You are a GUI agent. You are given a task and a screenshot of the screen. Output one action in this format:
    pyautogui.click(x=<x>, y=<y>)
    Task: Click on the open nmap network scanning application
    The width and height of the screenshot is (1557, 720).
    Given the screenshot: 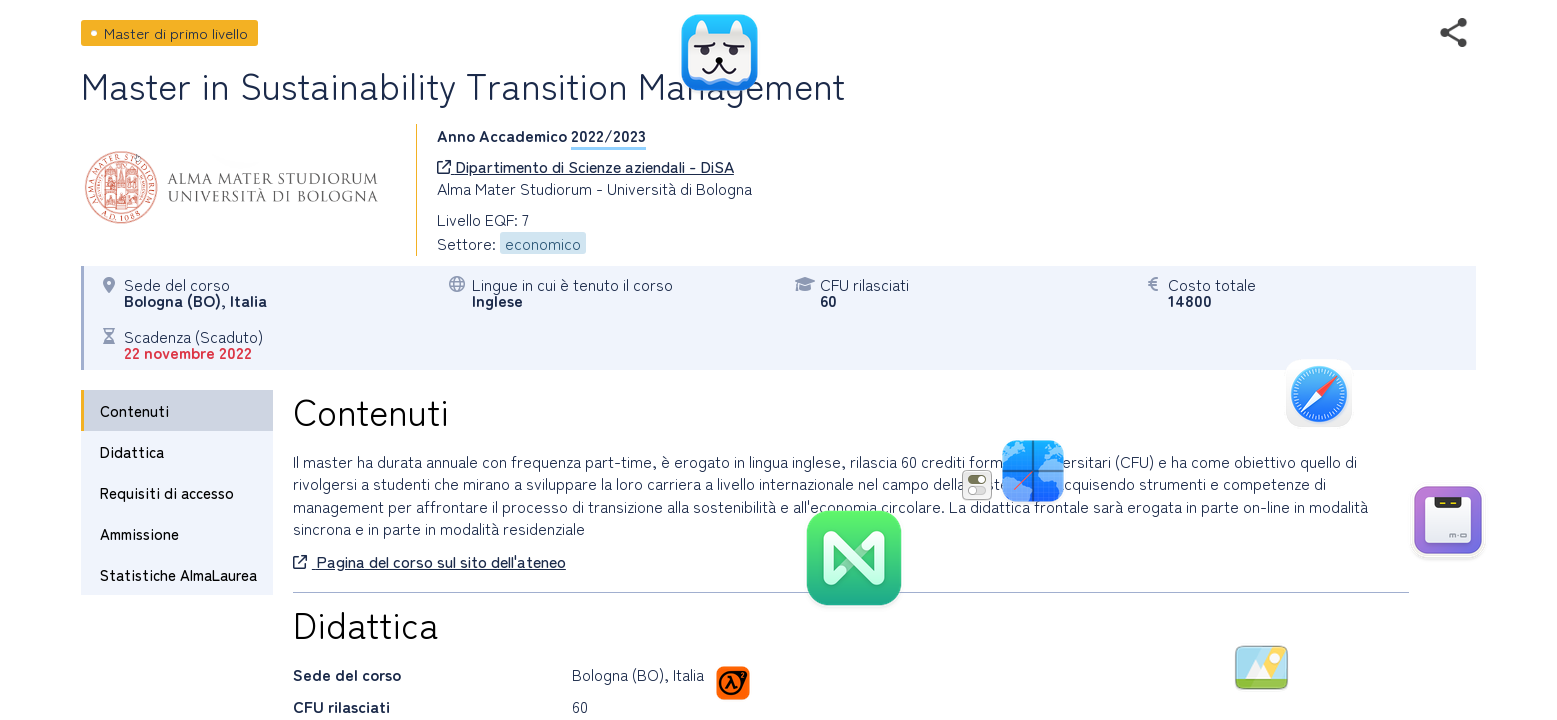 What is the action you would take?
    pyautogui.click(x=1033, y=471)
    